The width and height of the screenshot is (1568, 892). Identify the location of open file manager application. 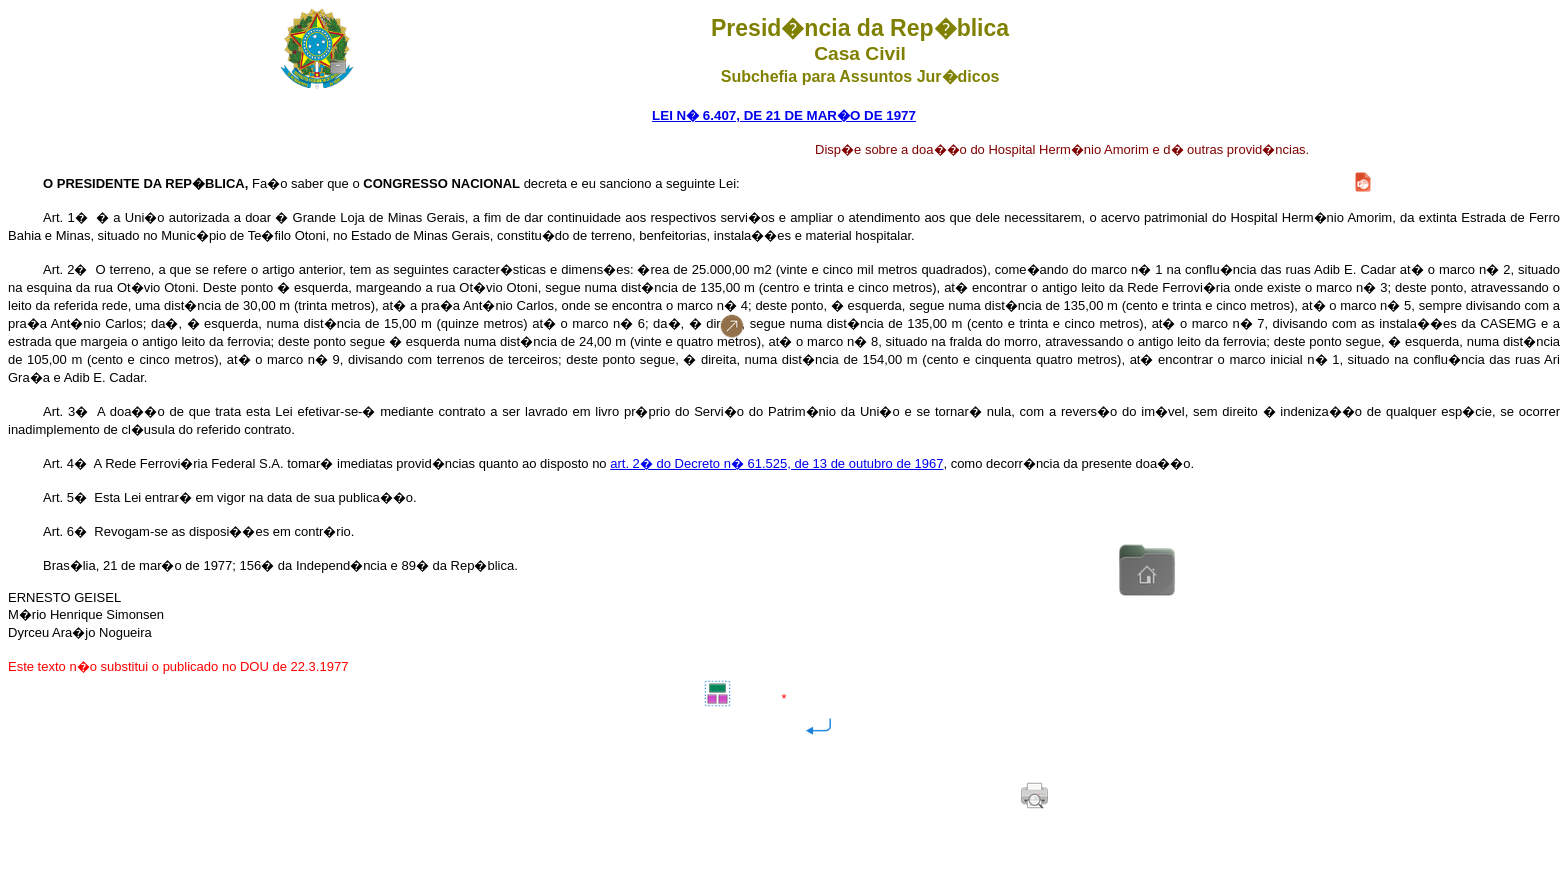
(338, 66).